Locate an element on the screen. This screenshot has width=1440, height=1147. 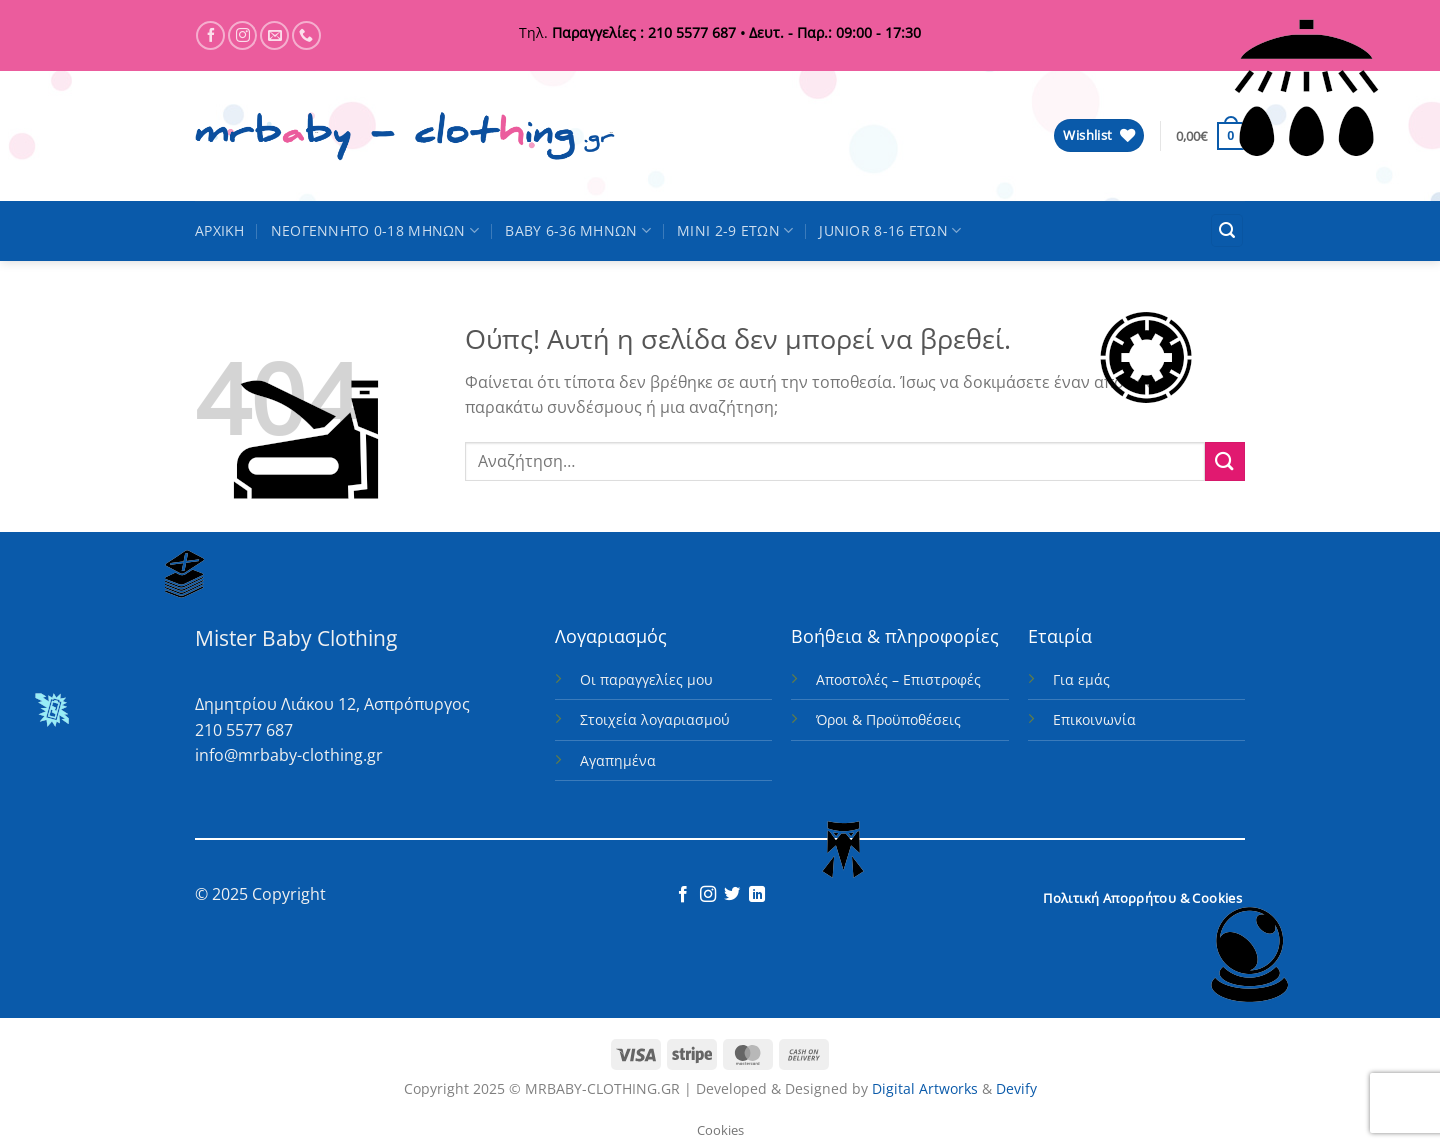
use heavy-duty stapler tool is located at coordinates (306, 437).